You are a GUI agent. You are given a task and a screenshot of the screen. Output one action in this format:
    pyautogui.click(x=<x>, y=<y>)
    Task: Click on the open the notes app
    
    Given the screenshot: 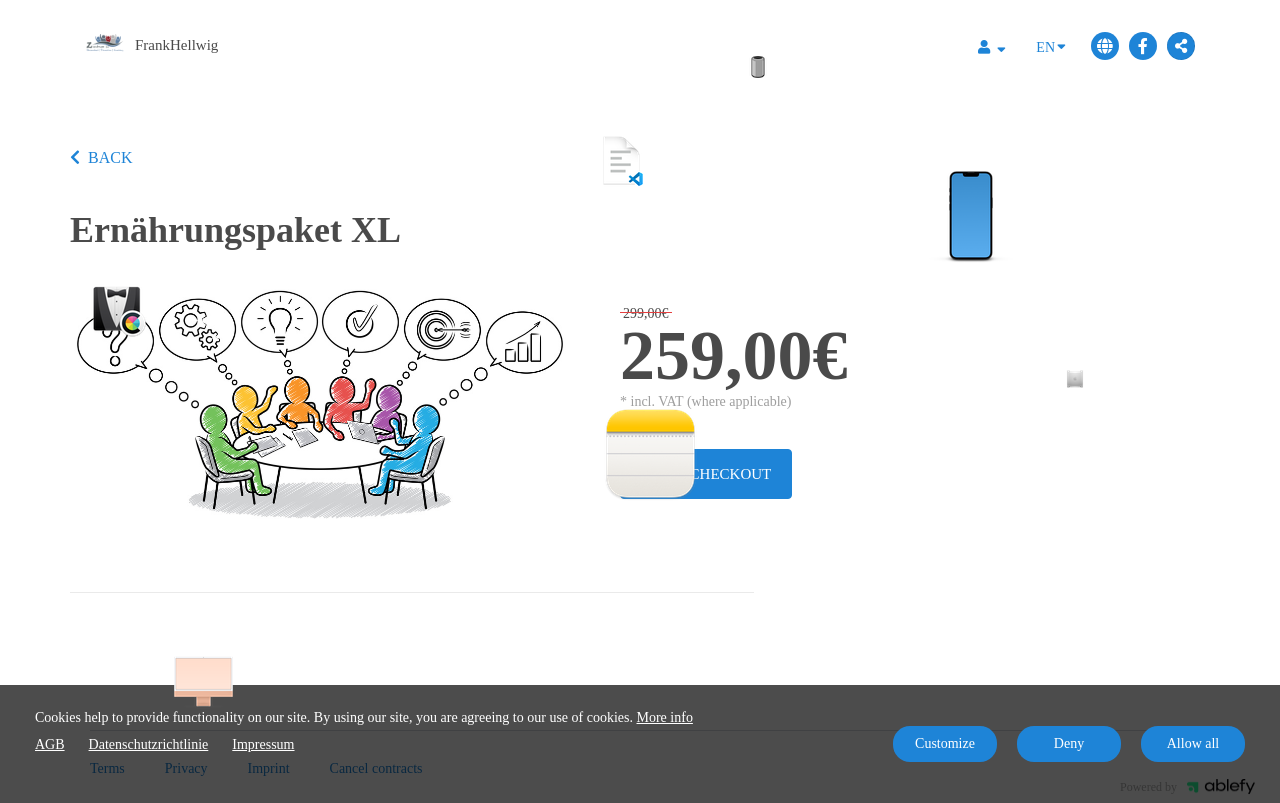 What is the action you would take?
    pyautogui.click(x=650, y=453)
    